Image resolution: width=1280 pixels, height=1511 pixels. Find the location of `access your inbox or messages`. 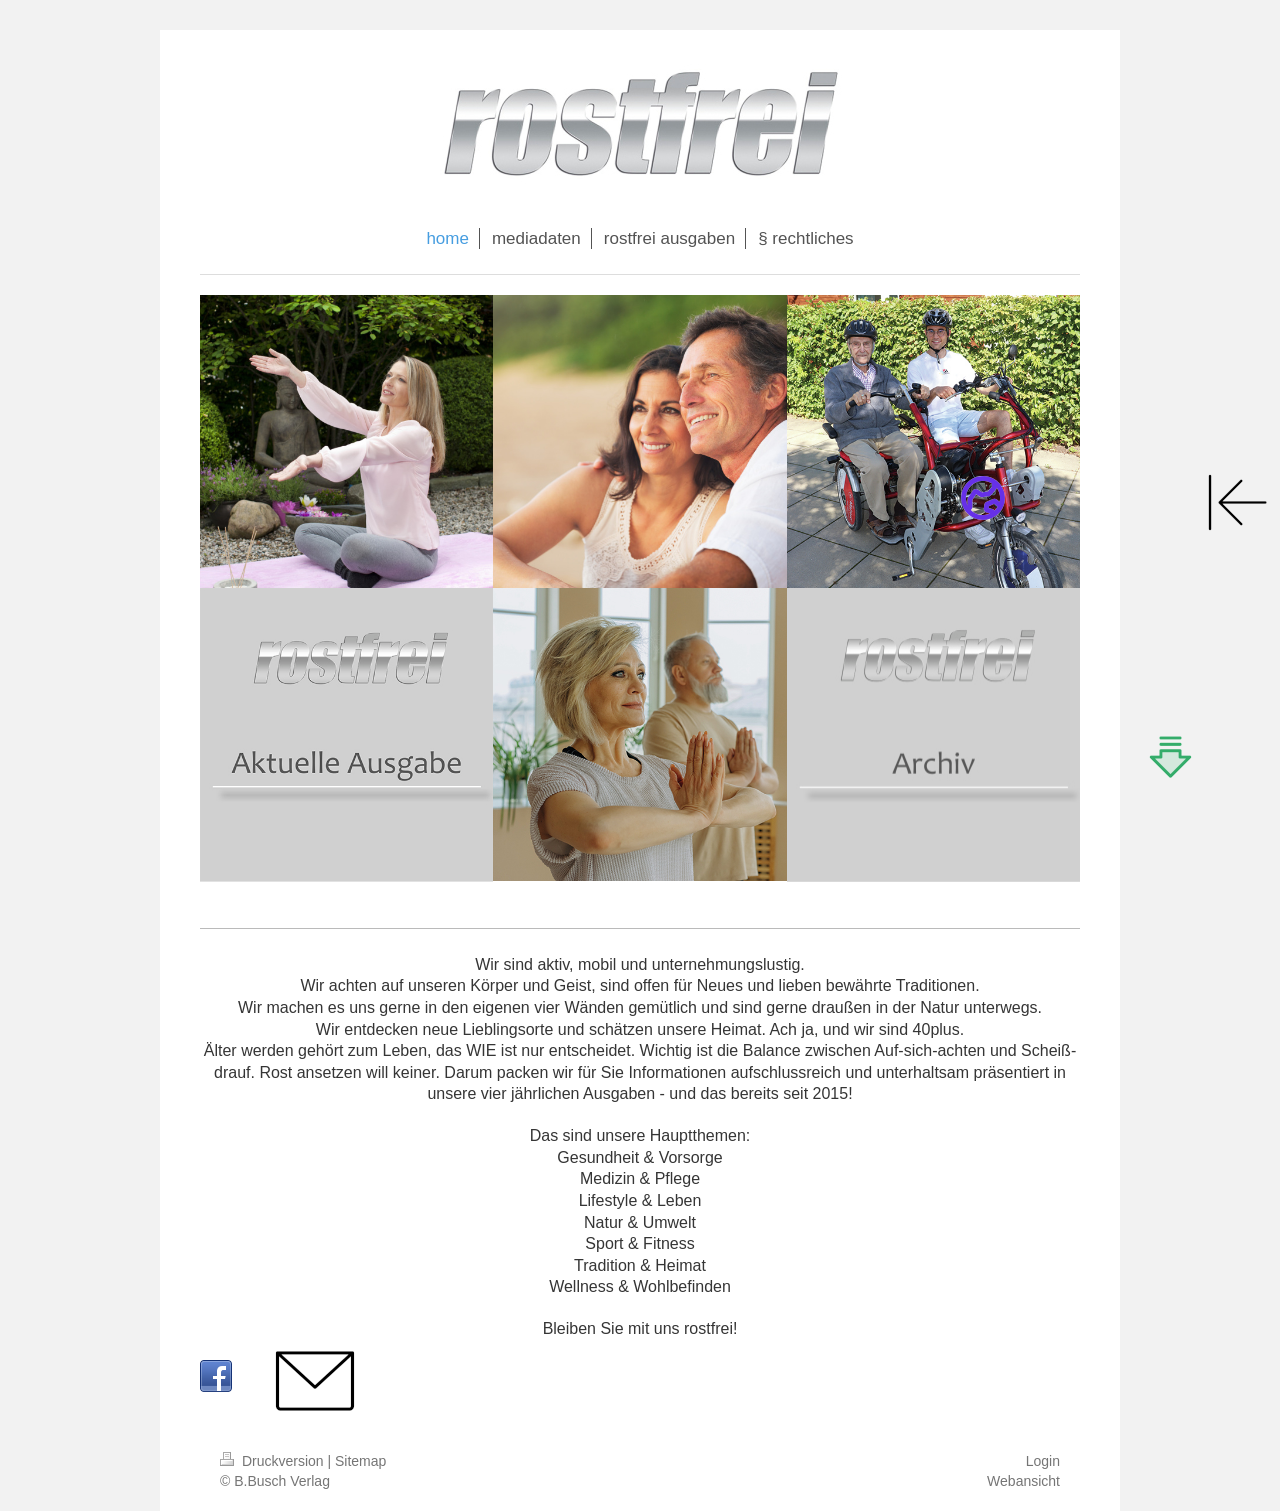

access your inbox or messages is located at coordinates (315, 1381).